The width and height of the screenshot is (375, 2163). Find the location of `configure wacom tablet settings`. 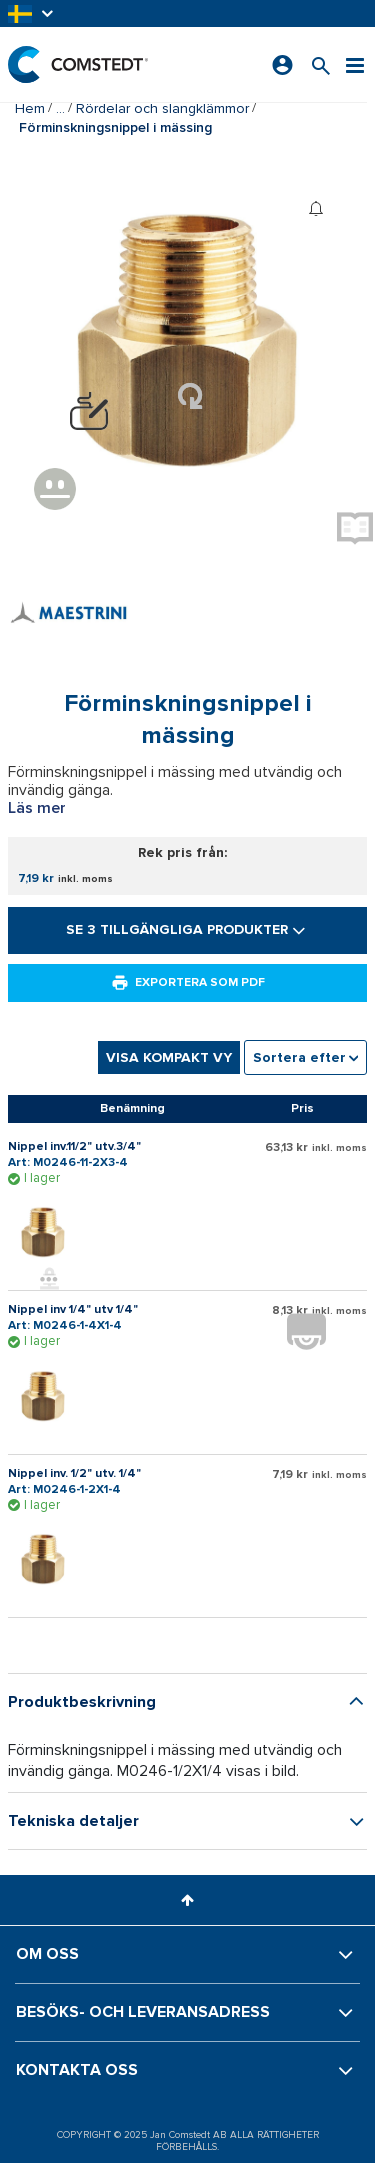

configure wacom tablet settings is located at coordinates (89, 411).